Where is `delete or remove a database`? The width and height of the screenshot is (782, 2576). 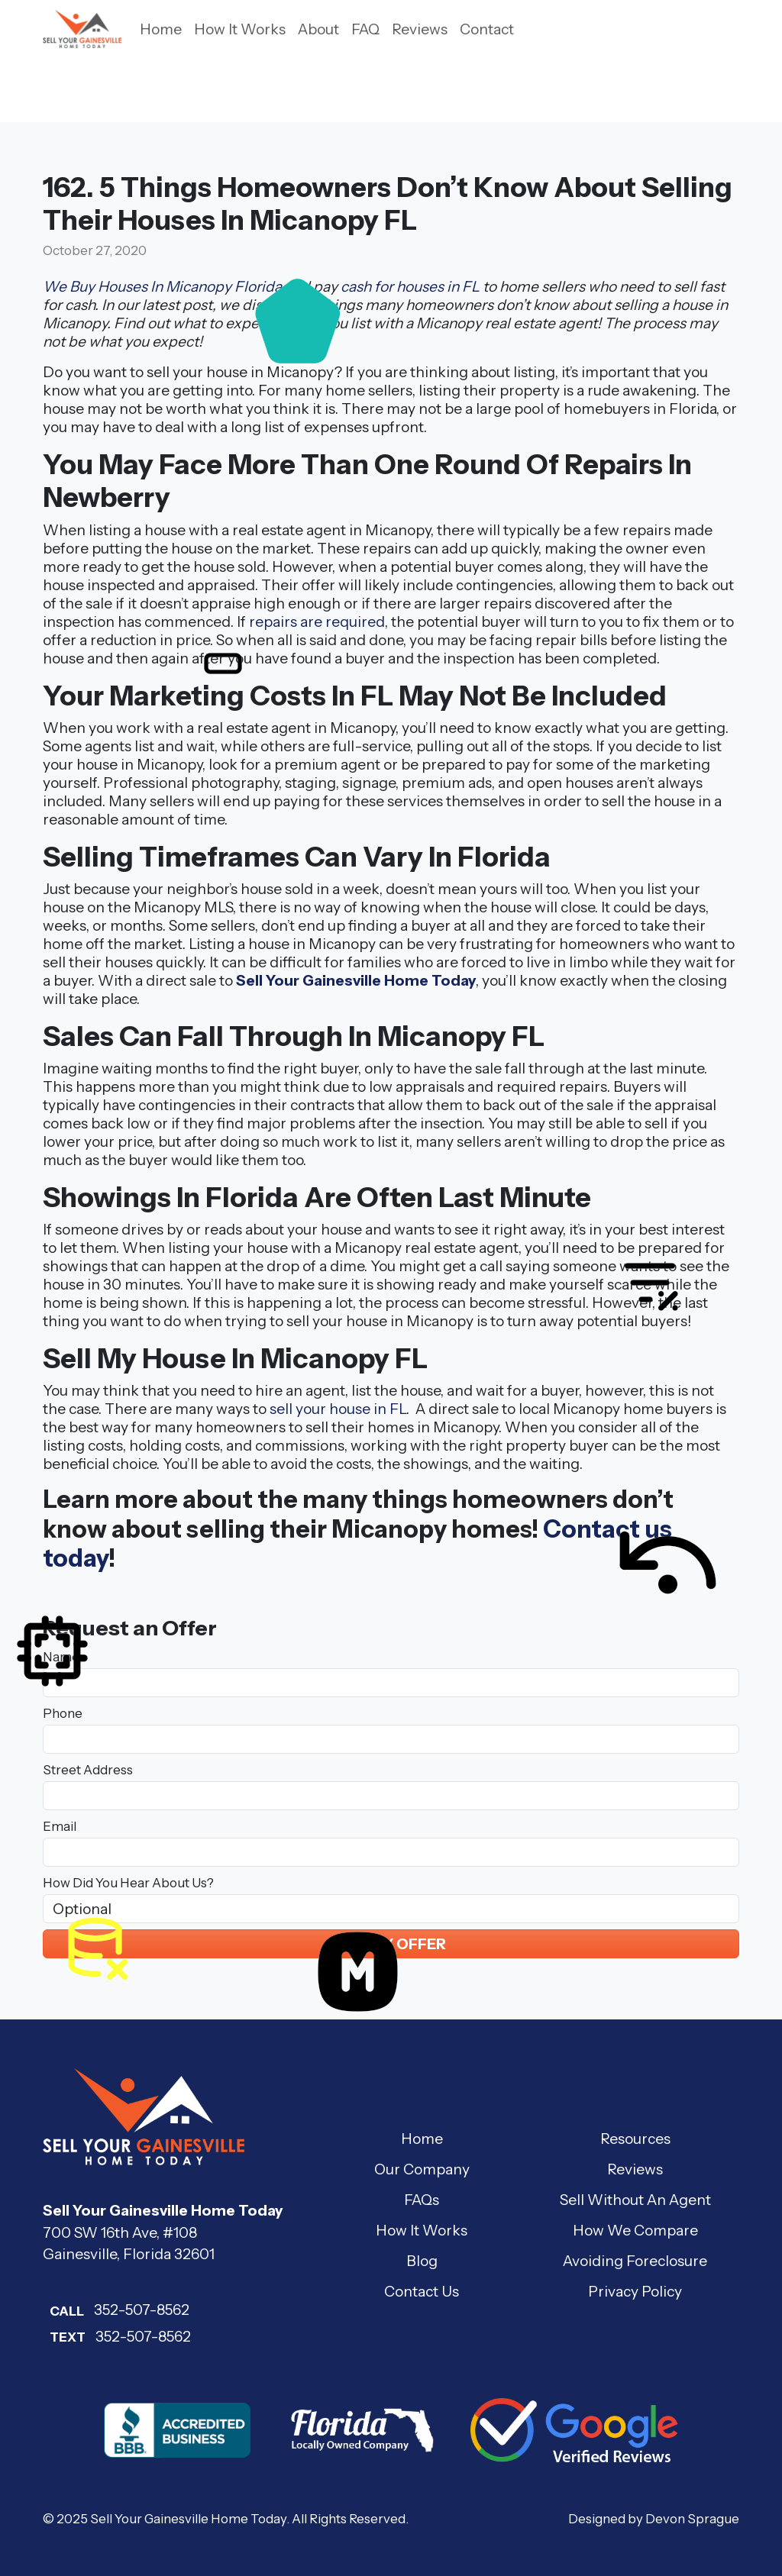
delete or remove a database is located at coordinates (95, 1947).